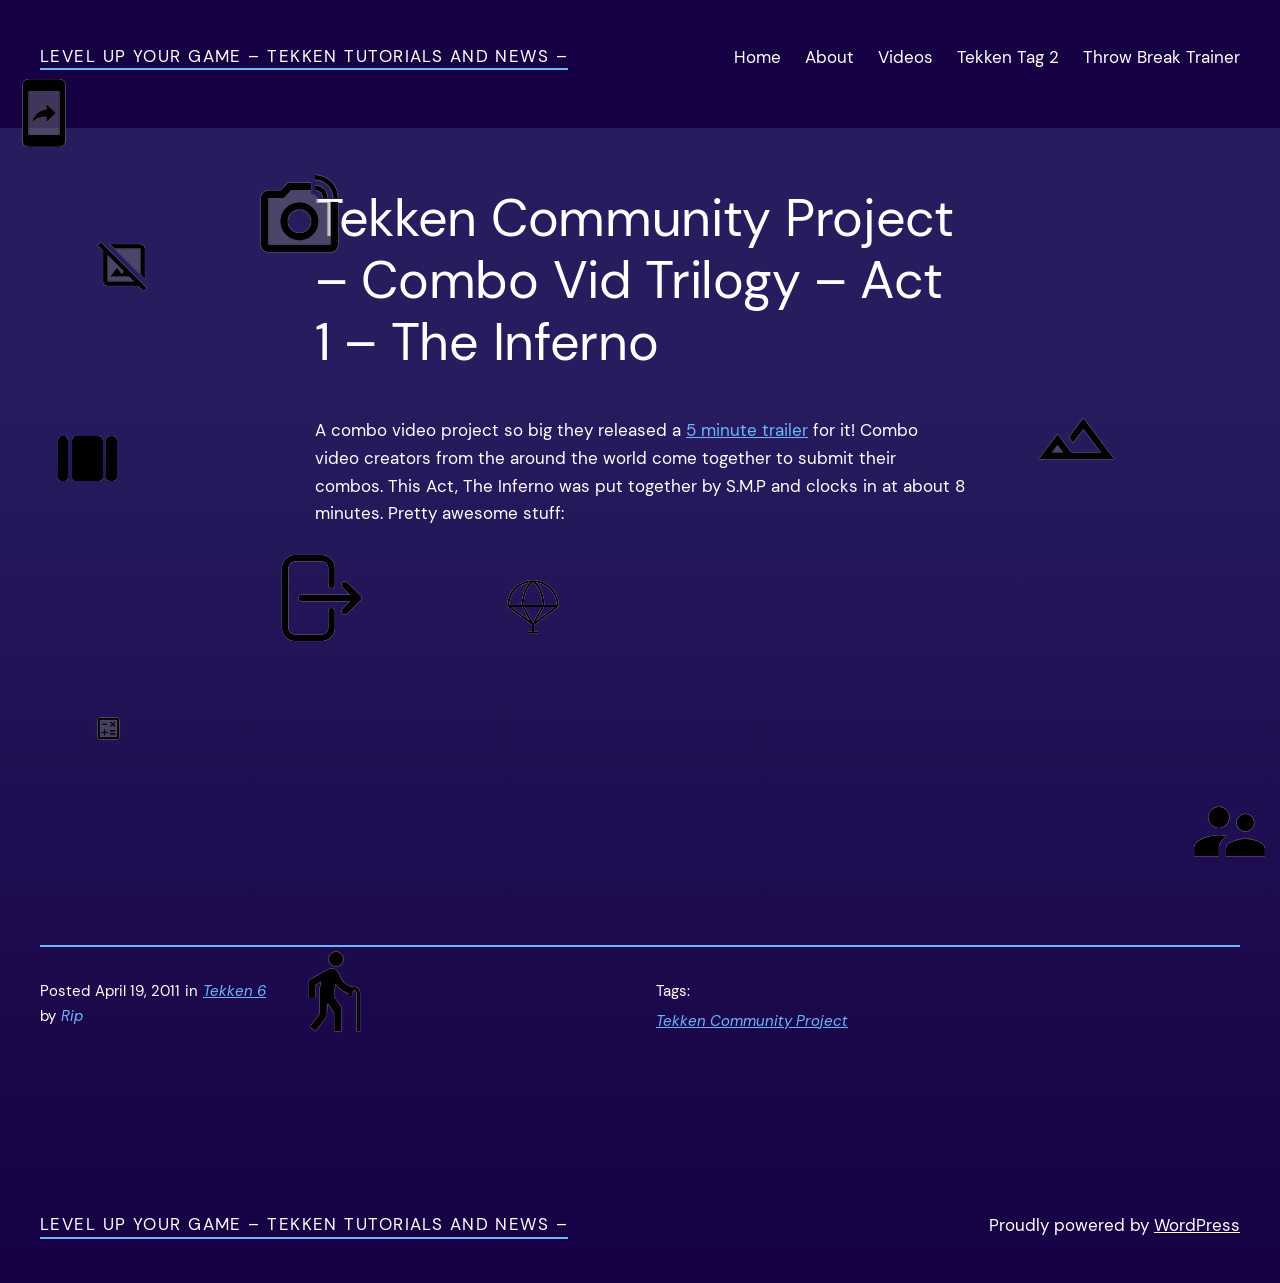  What do you see at coordinates (44, 113) in the screenshot?
I see `share your mobile screen with others` at bounding box center [44, 113].